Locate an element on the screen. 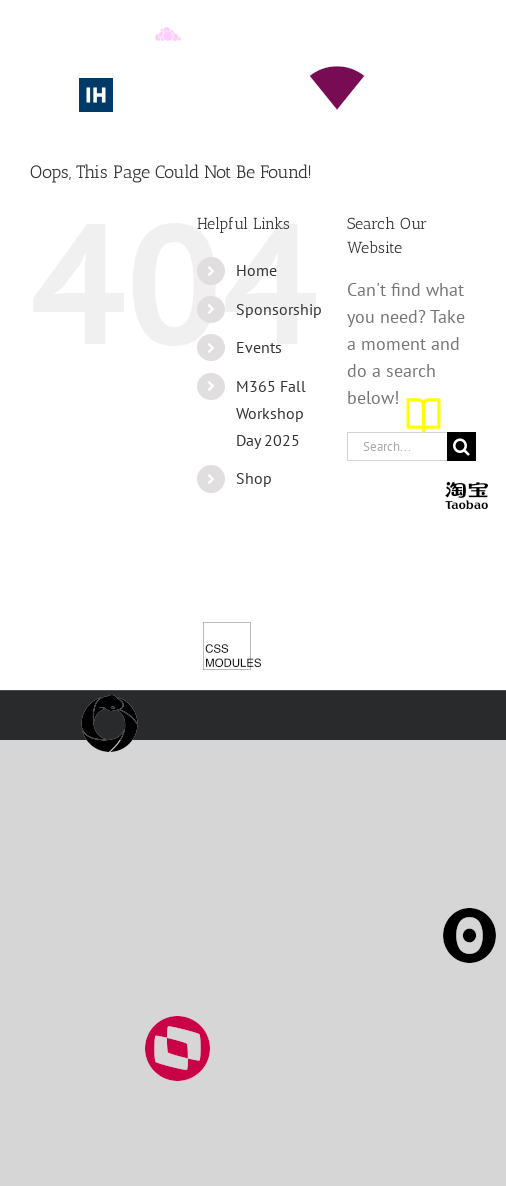 This screenshot has width=506, height=1186. totvs company logo is located at coordinates (177, 1048).